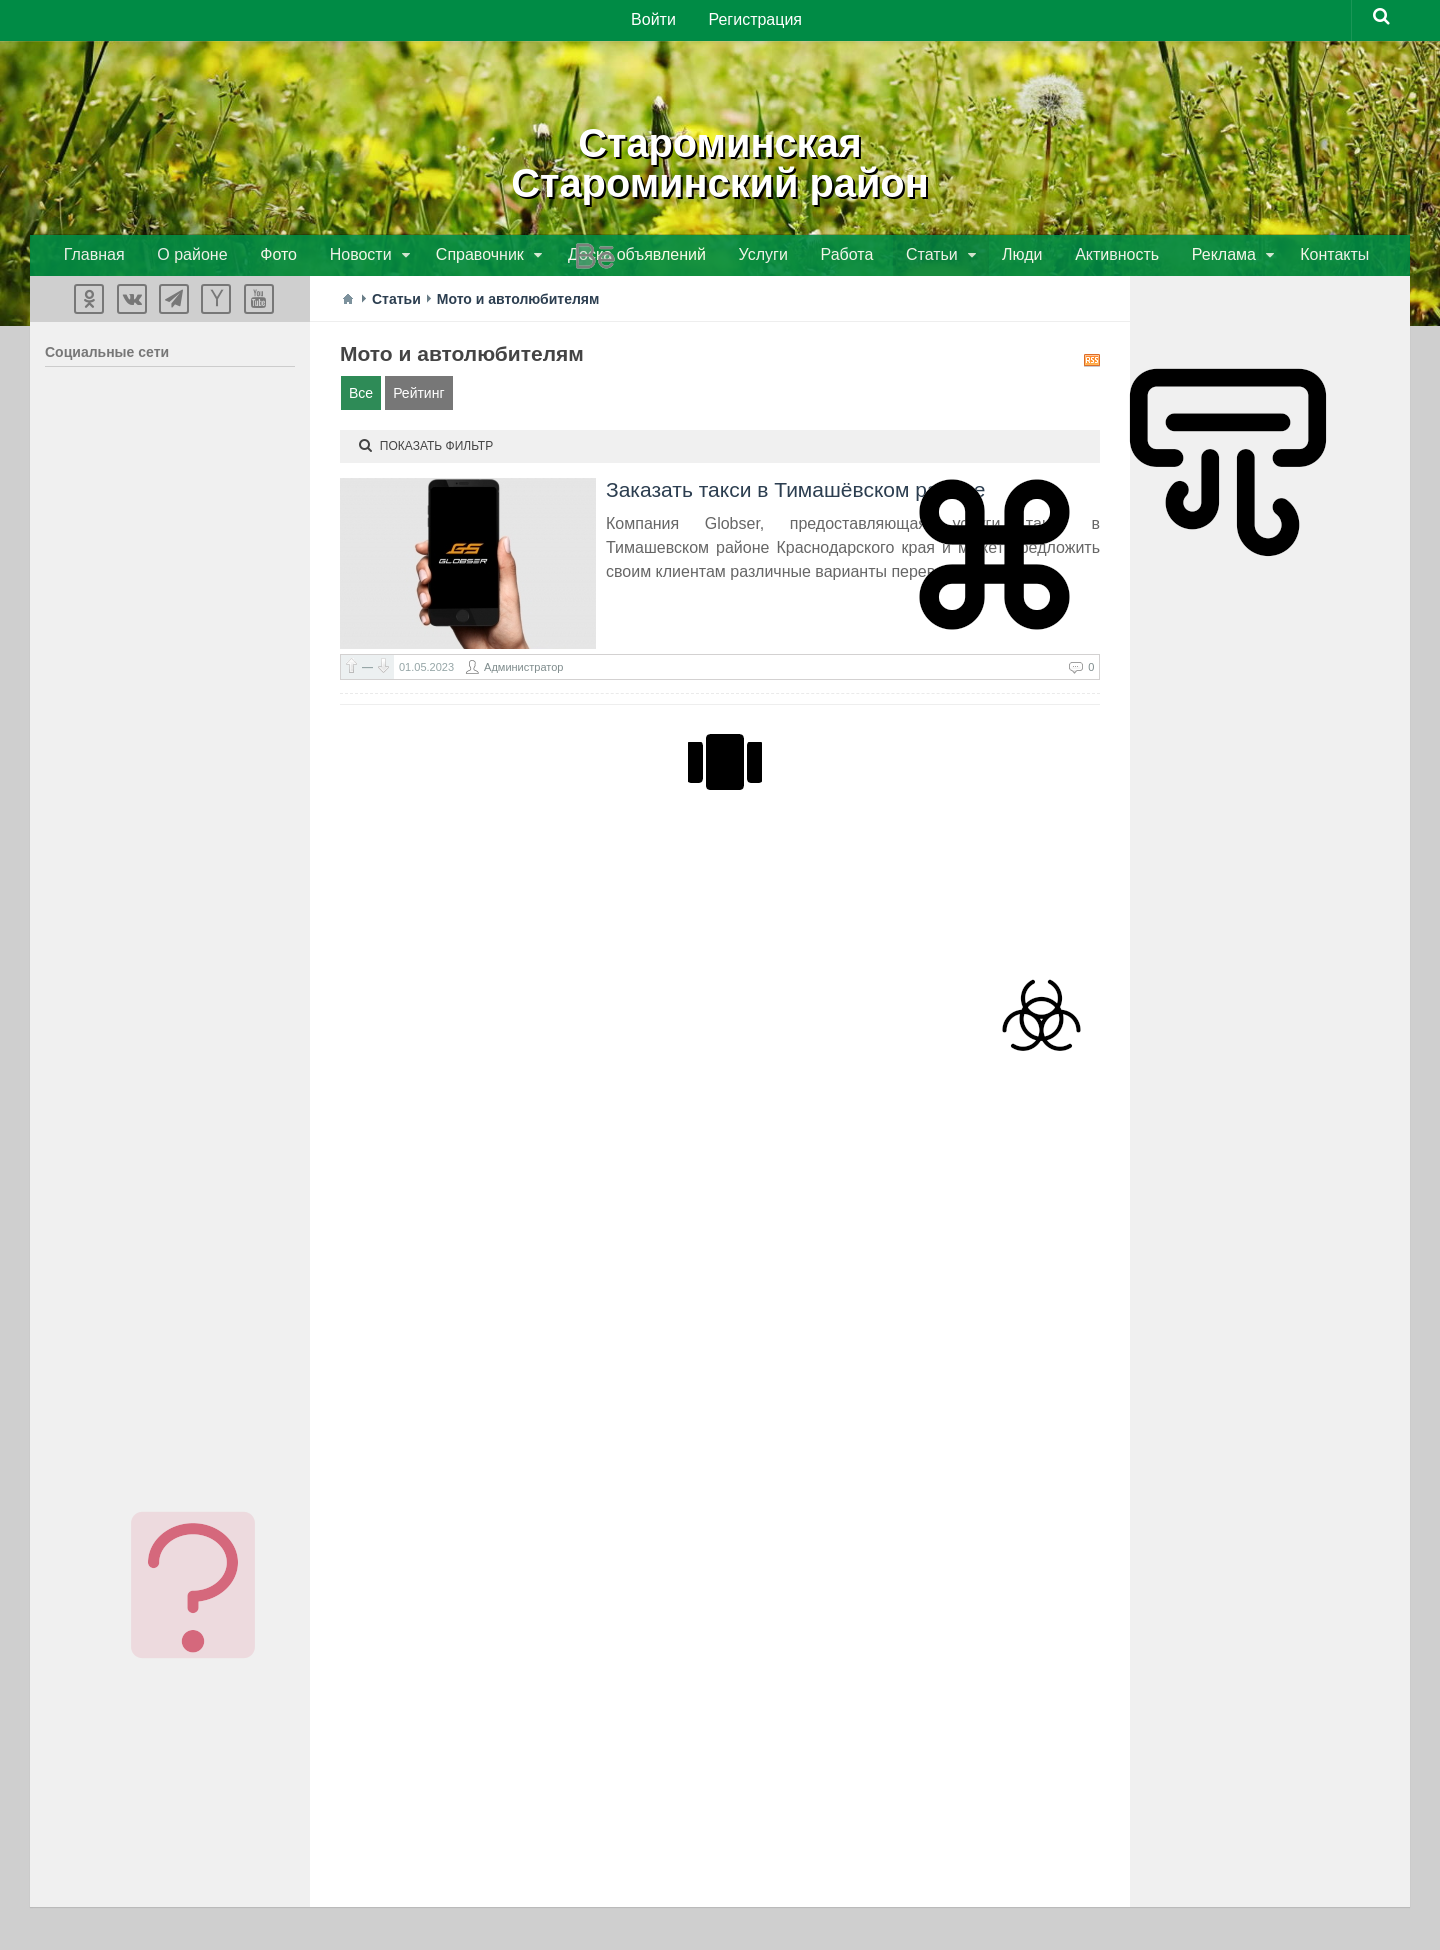 This screenshot has width=1440, height=1950. I want to click on indicates hazardous or dangerous content, so click(1041, 1017).